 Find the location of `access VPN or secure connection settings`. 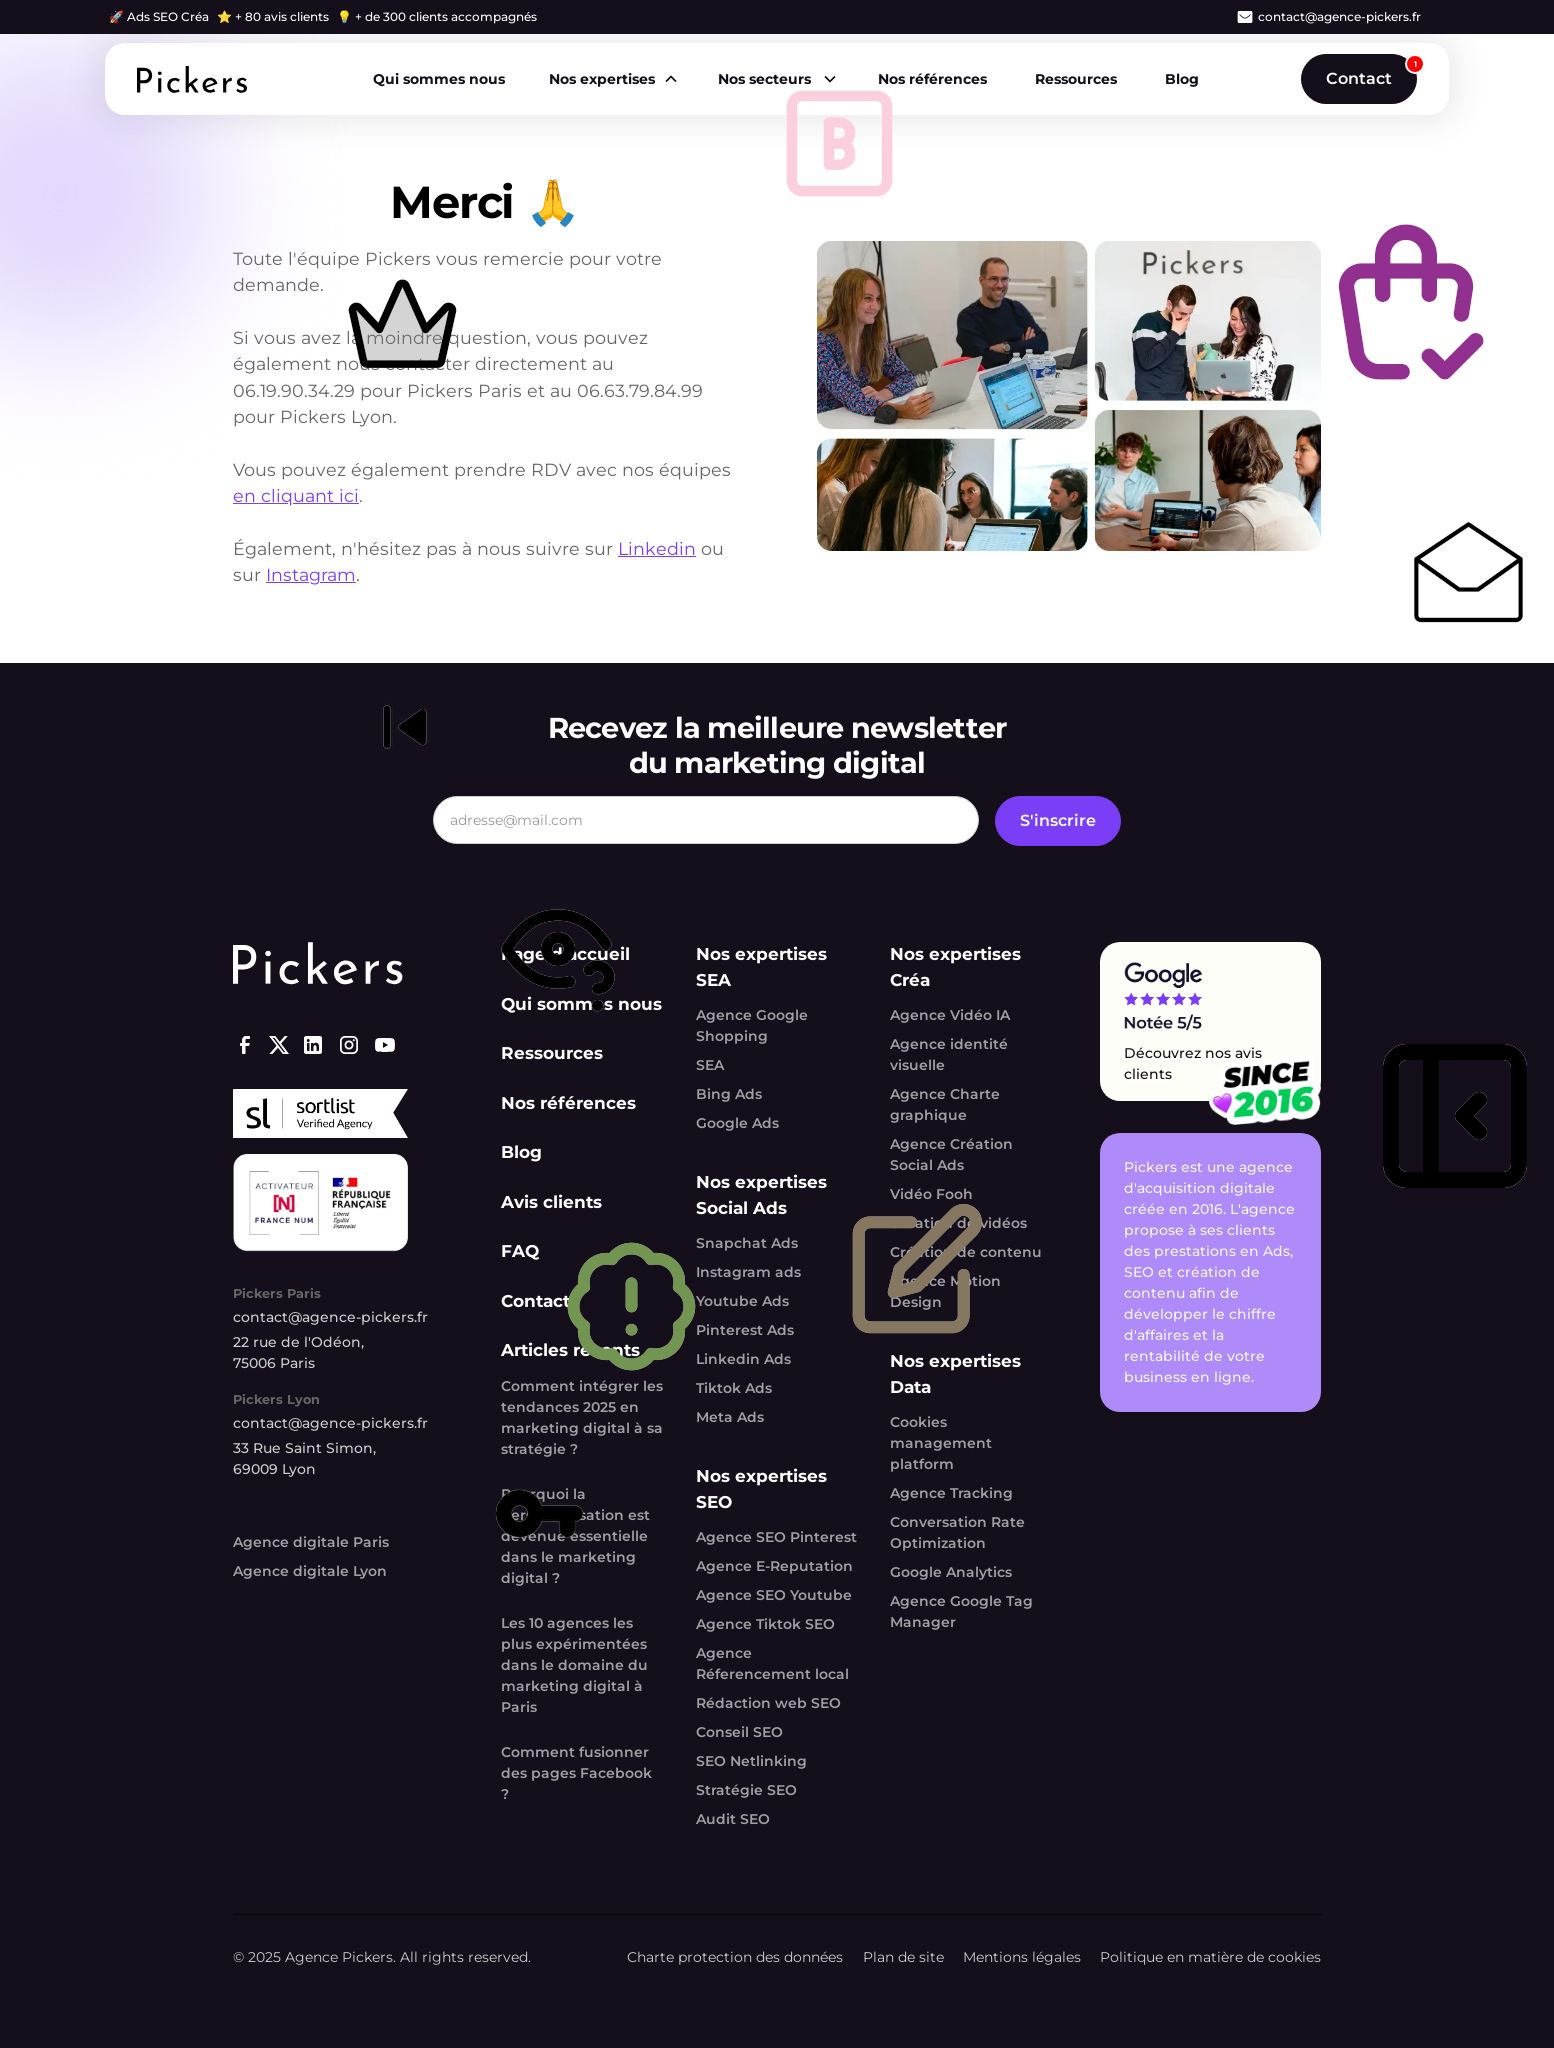

access VPN or secure connection settings is located at coordinates (539, 1513).